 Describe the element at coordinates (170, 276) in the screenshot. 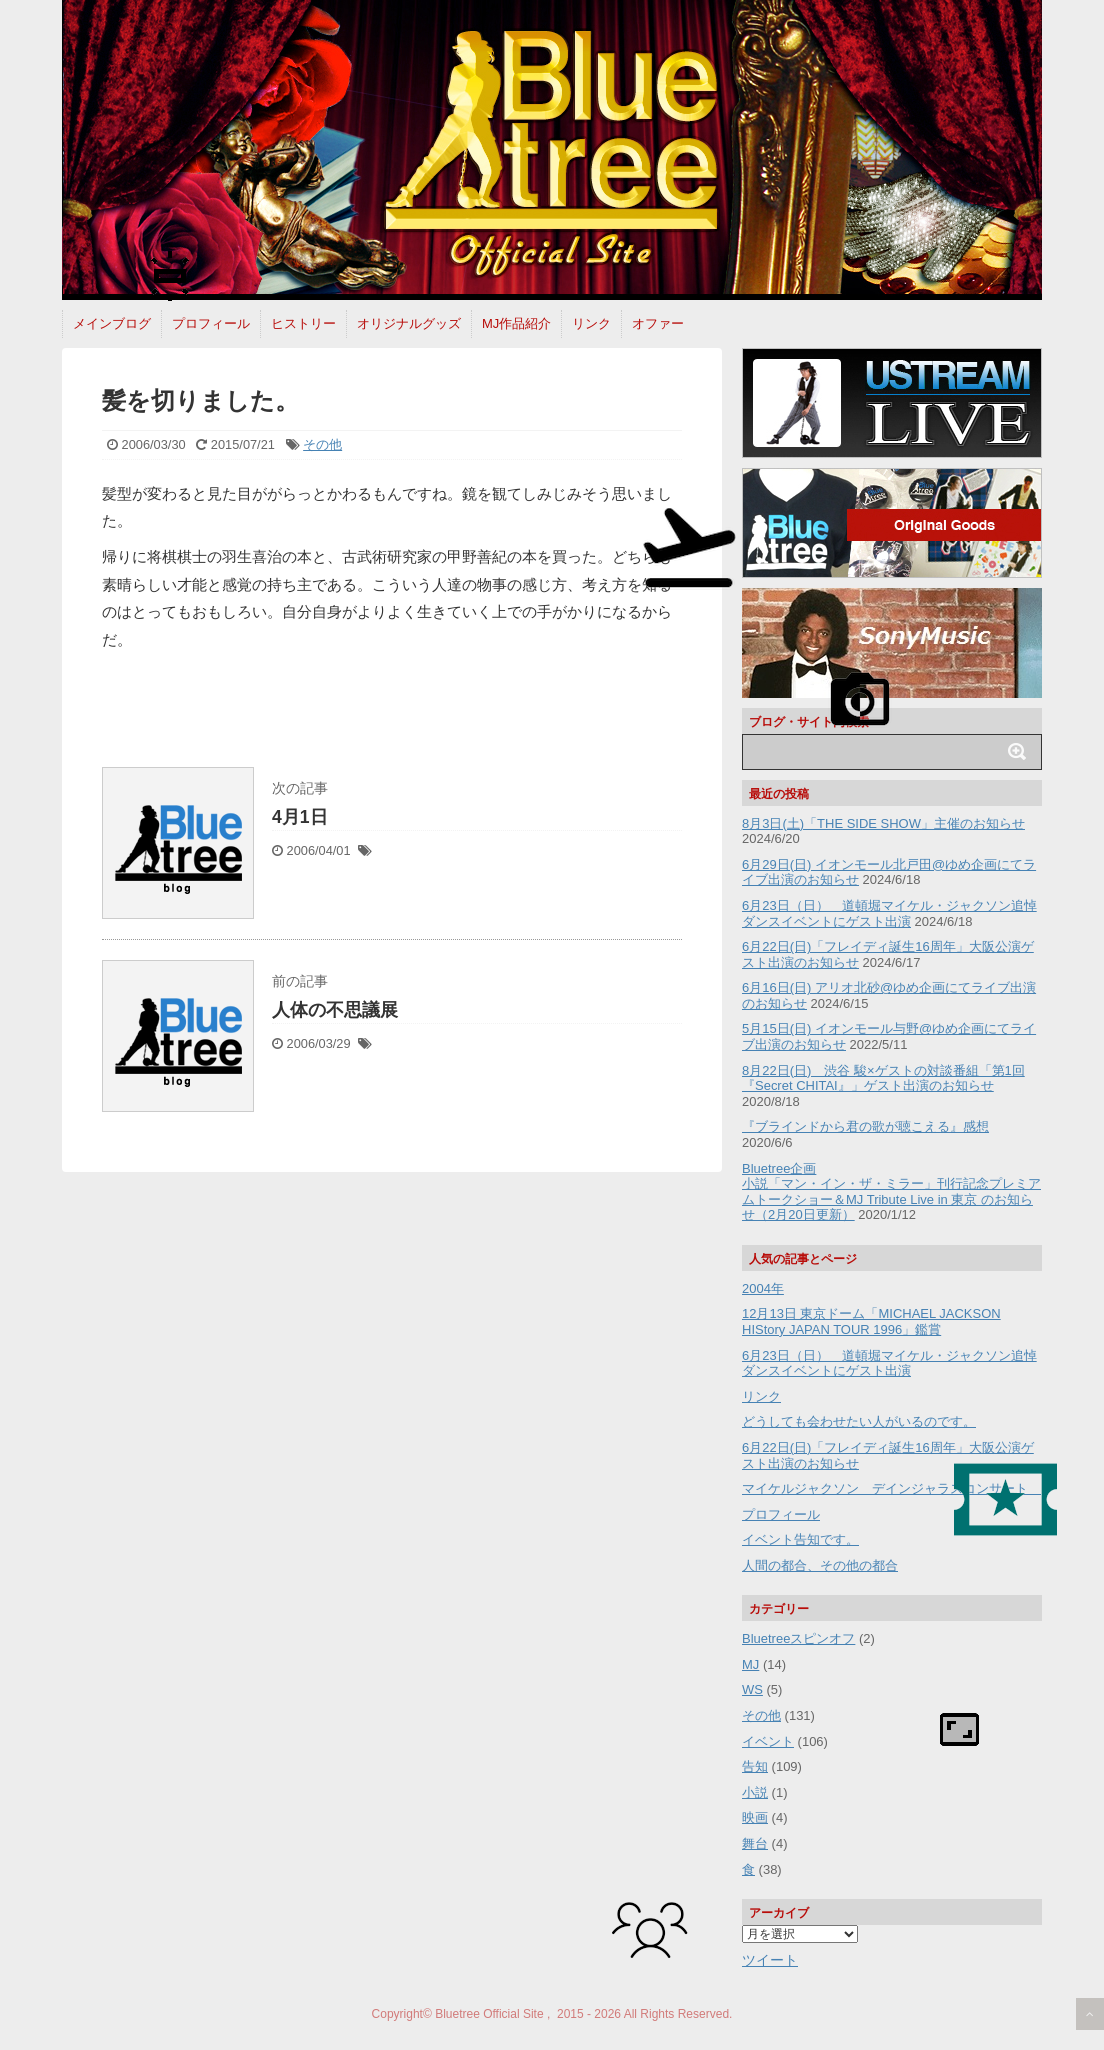

I see `adjust screen brightness settings` at that location.